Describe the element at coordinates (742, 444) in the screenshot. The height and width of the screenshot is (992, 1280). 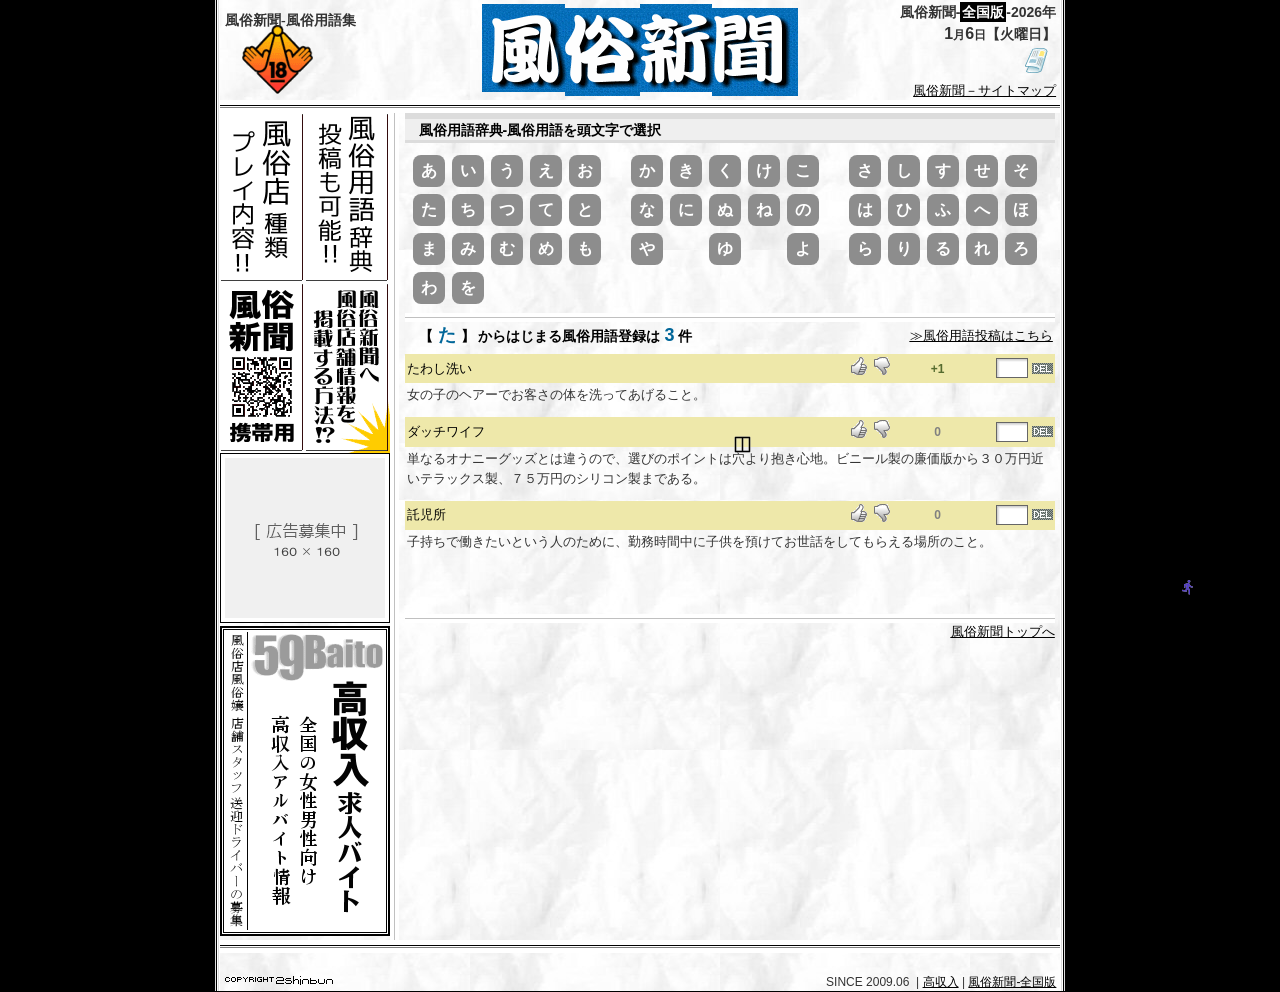
I see `switch to two-column layout view` at that location.